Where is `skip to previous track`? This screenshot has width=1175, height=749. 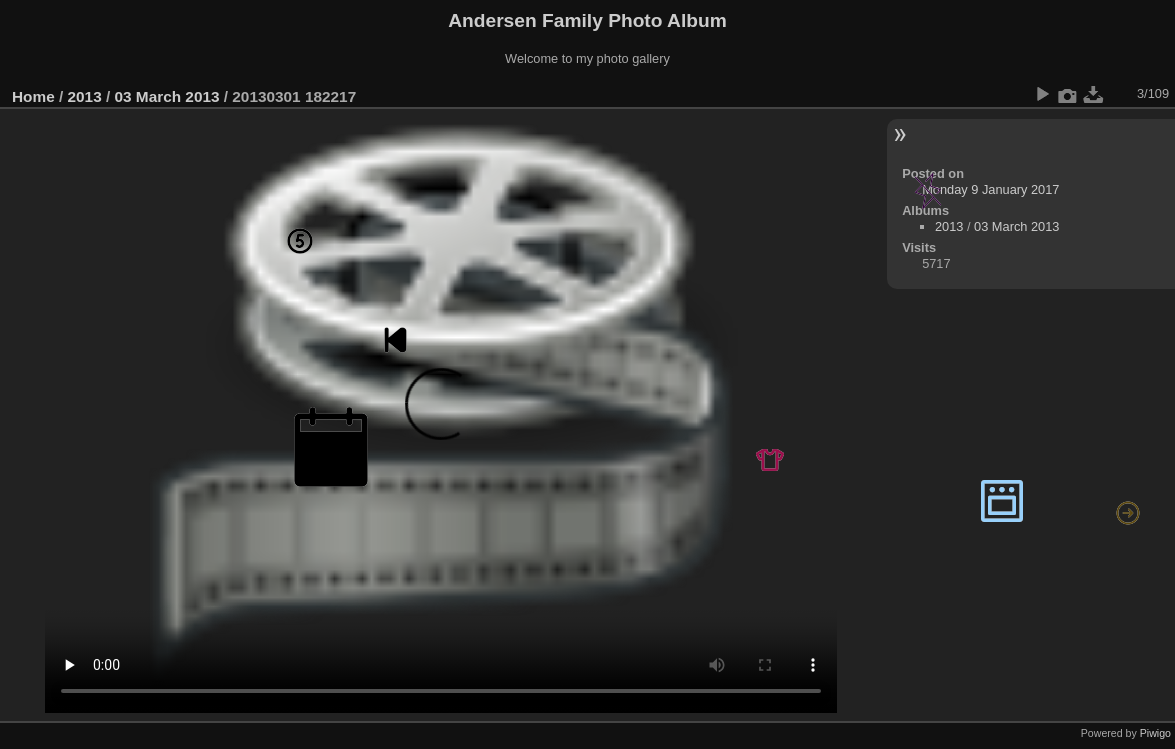 skip to previous track is located at coordinates (395, 340).